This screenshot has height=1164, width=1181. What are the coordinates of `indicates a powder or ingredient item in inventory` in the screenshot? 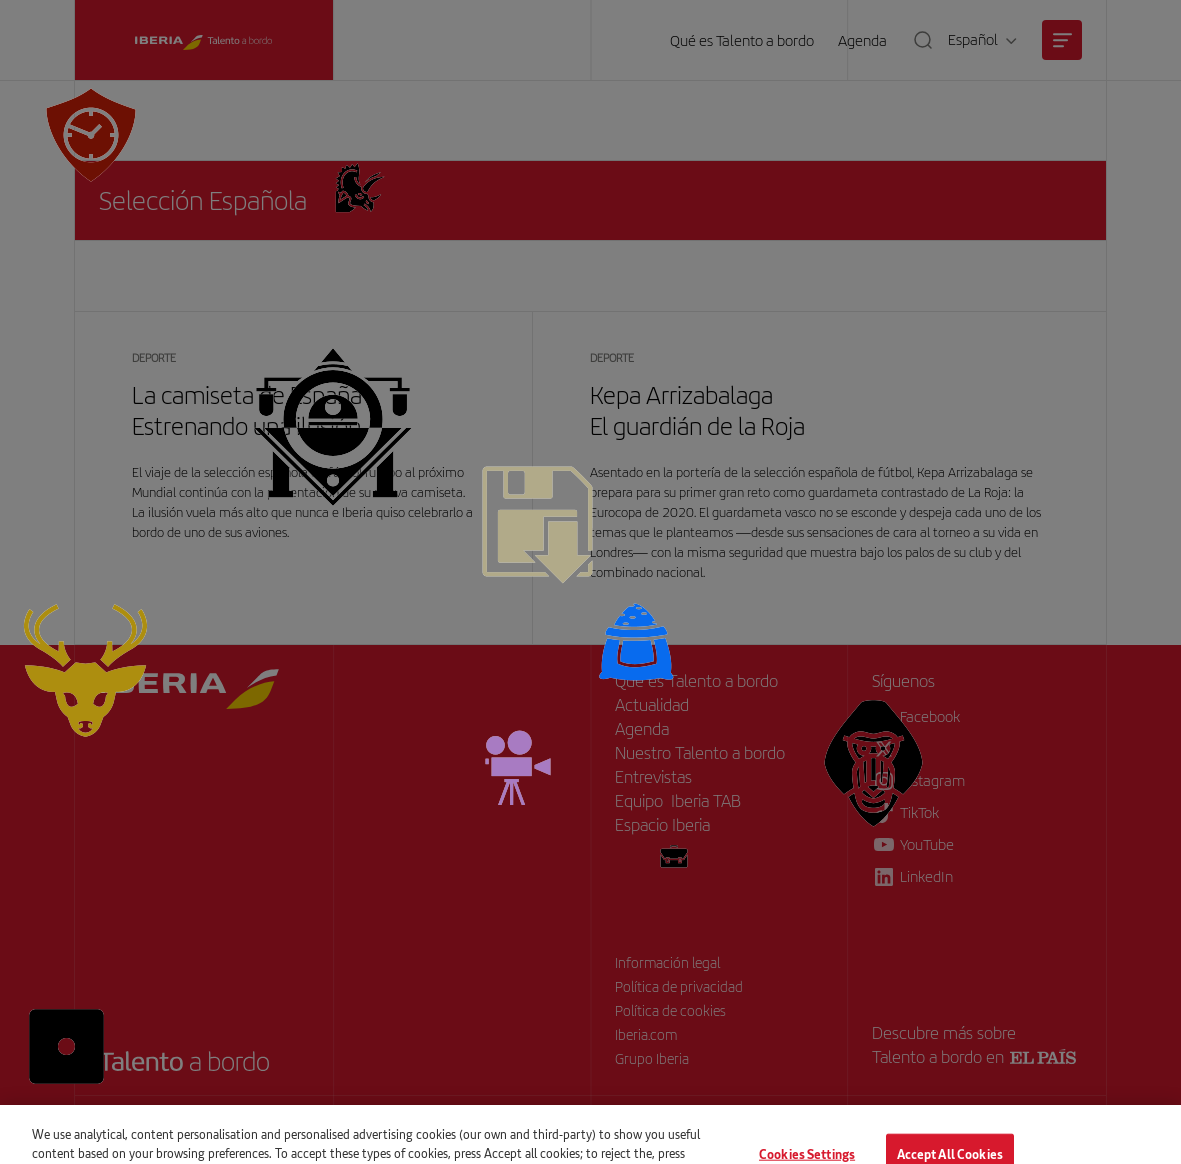 It's located at (635, 639).